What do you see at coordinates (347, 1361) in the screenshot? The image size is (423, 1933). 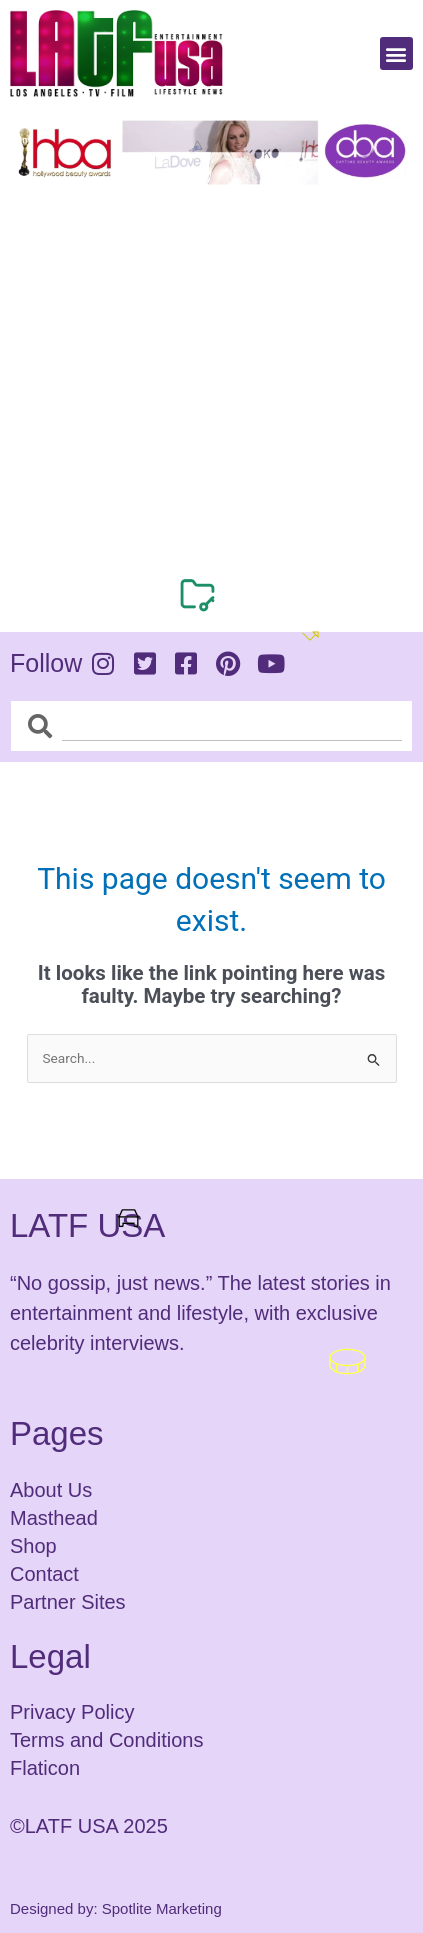 I see `view your coin balance or currency` at bounding box center [347, 1361].